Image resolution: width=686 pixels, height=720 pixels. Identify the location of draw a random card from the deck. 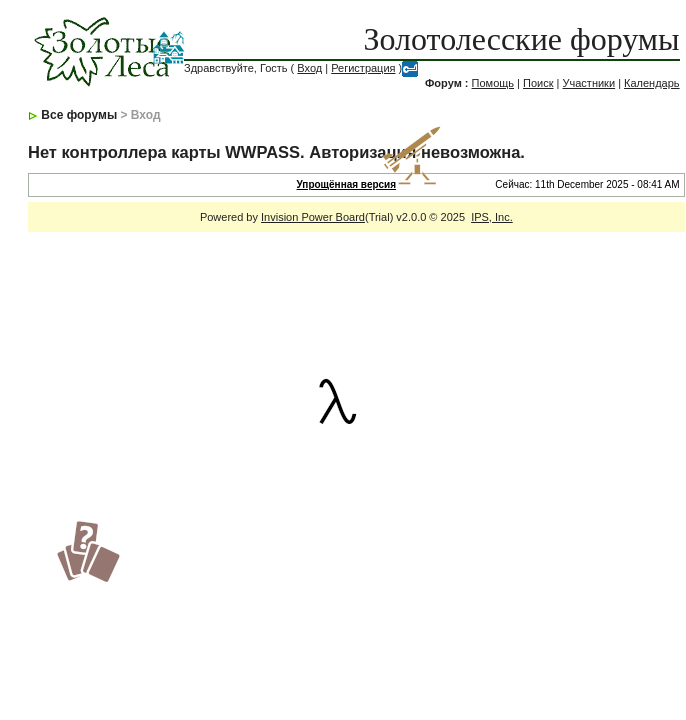
(88, 551).